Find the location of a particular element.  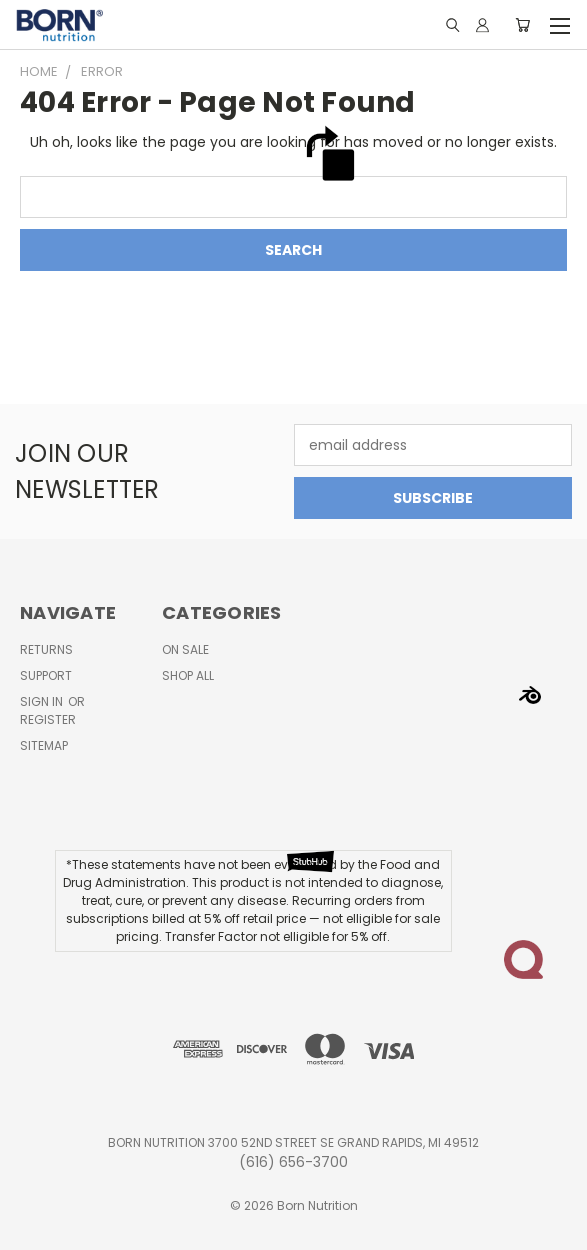

open the StubHub app is located at coordinates (310, 861).